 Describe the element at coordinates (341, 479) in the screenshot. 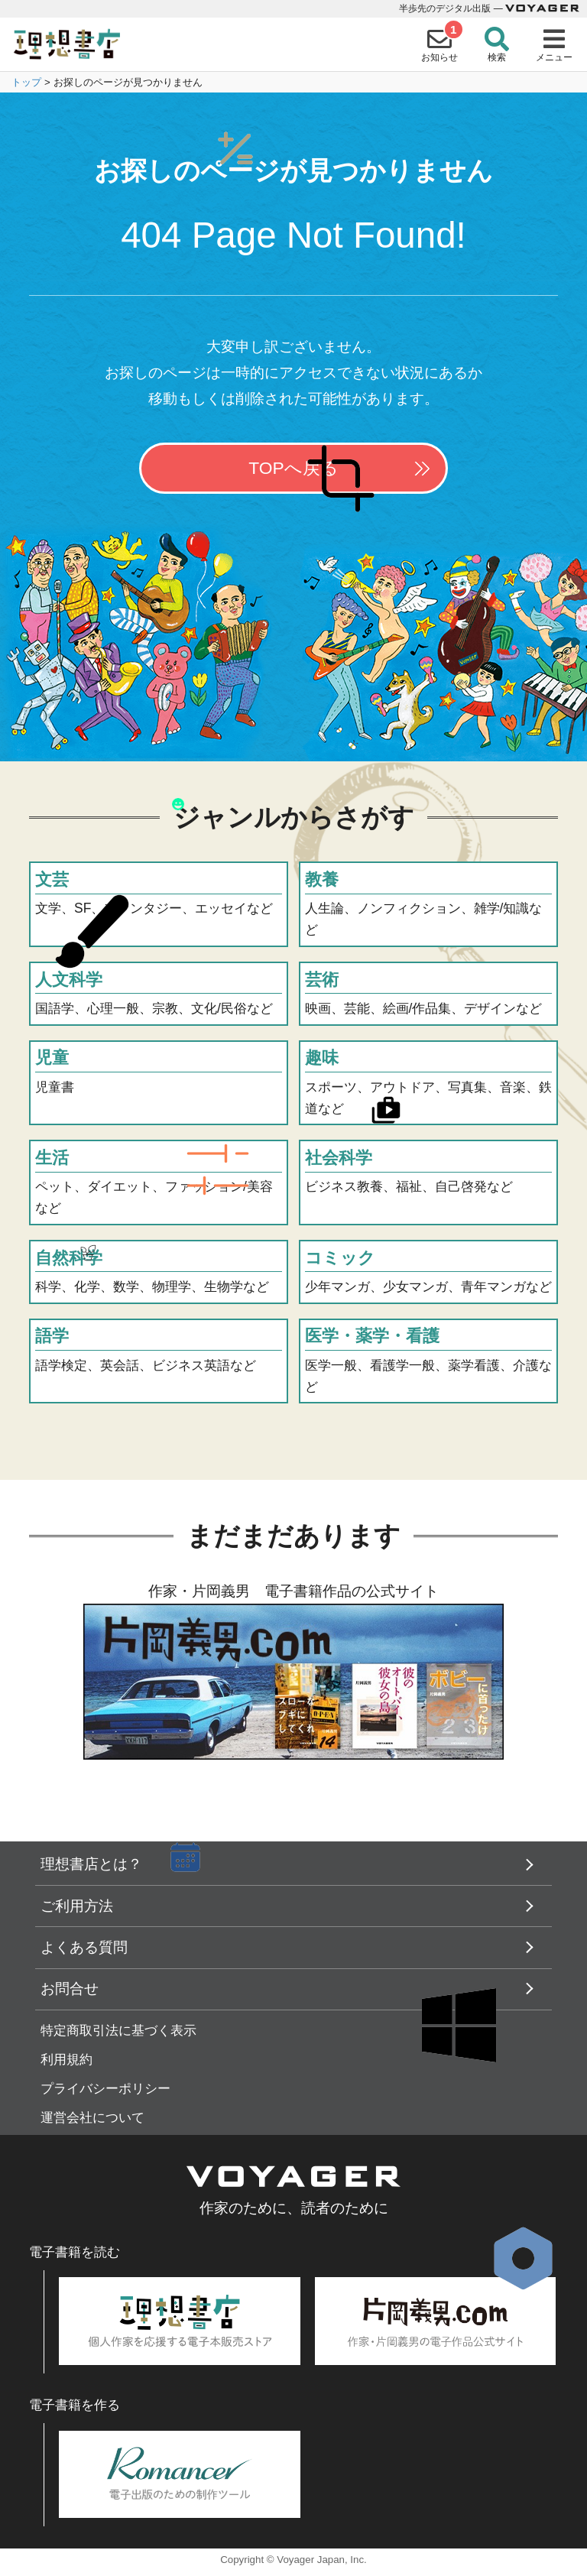

I see `crop an image or photo` at that location.